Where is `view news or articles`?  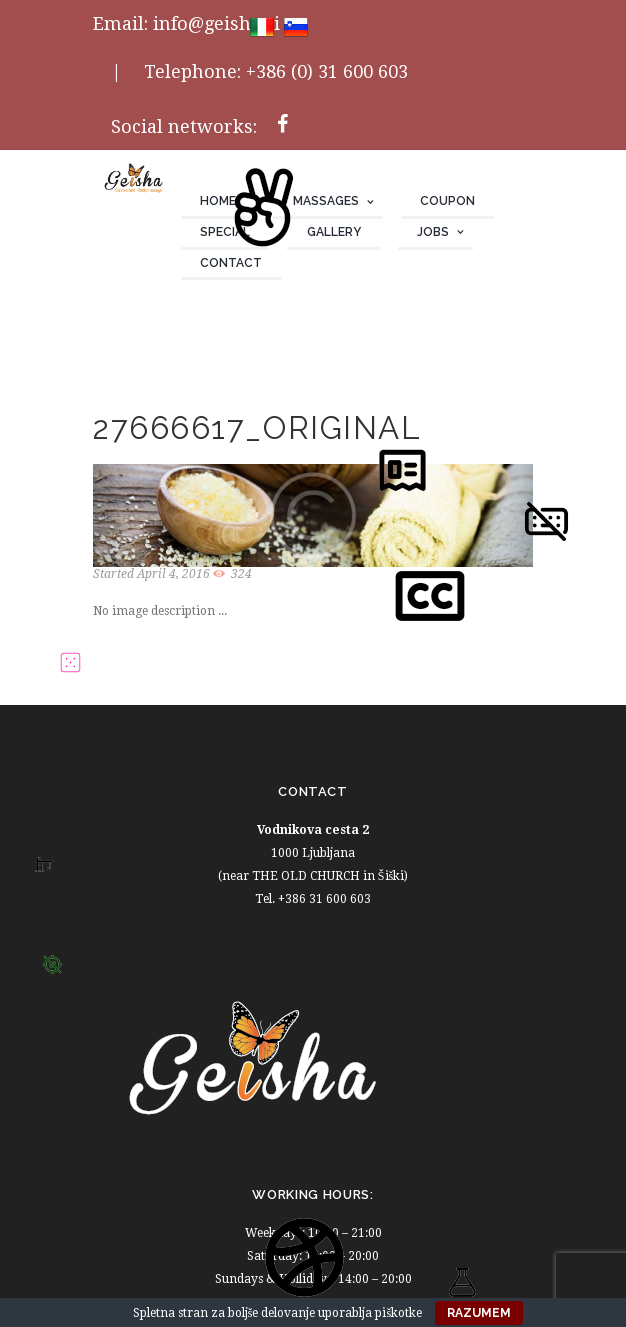 view news or articles is located at coordinates (402, 469).